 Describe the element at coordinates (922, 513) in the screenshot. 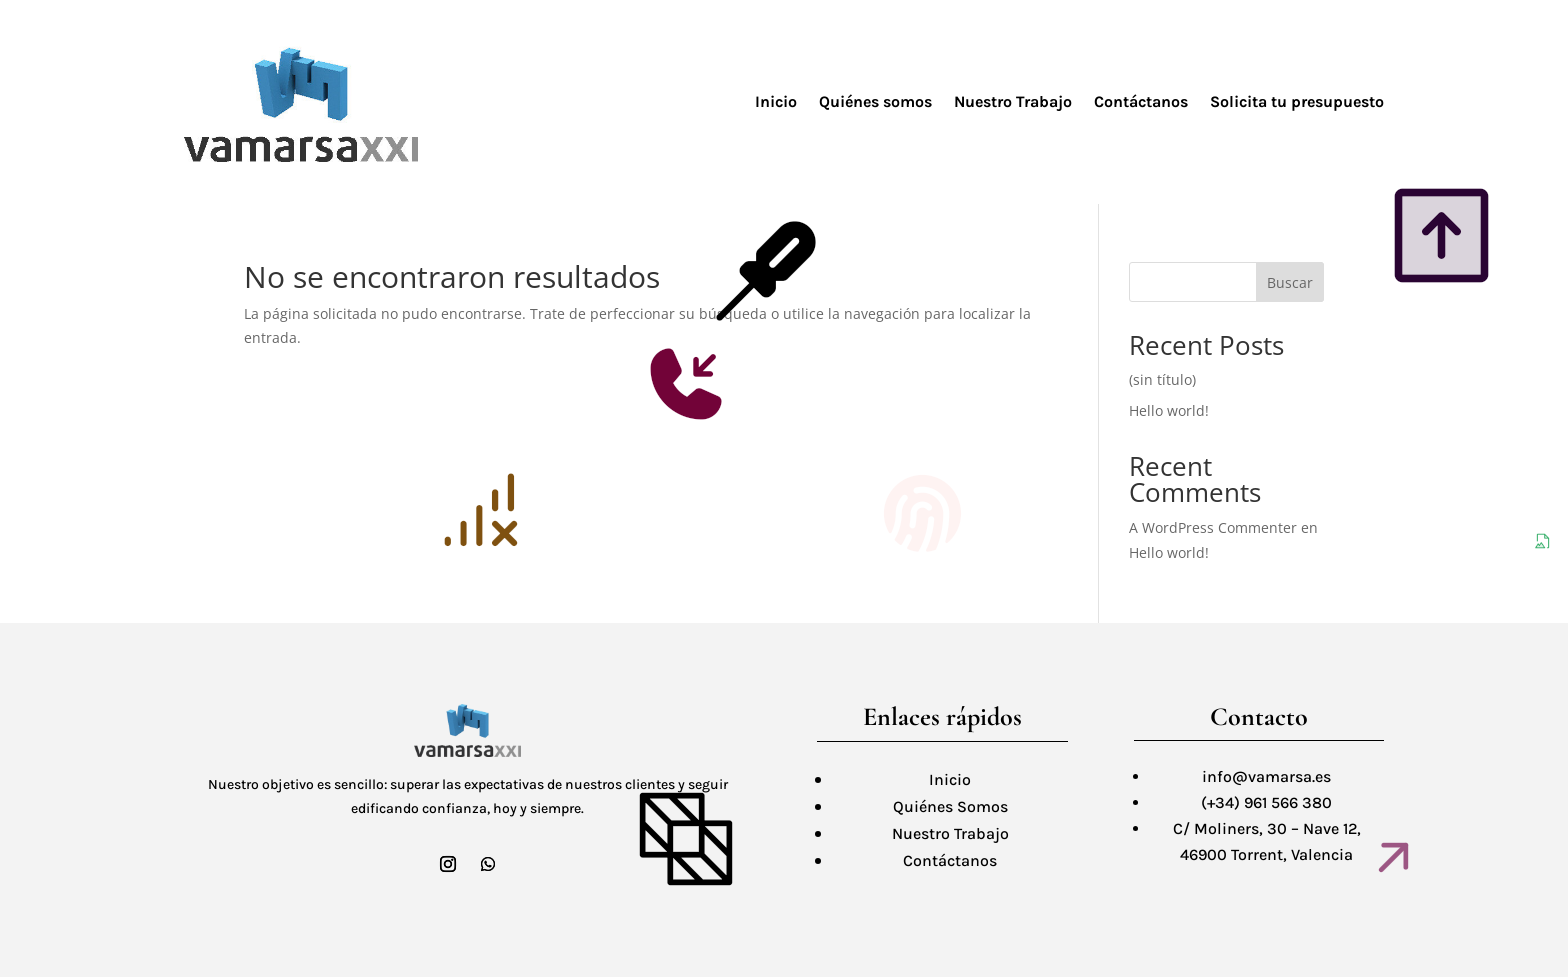

I see `authenticate with fingerprint` at that location.